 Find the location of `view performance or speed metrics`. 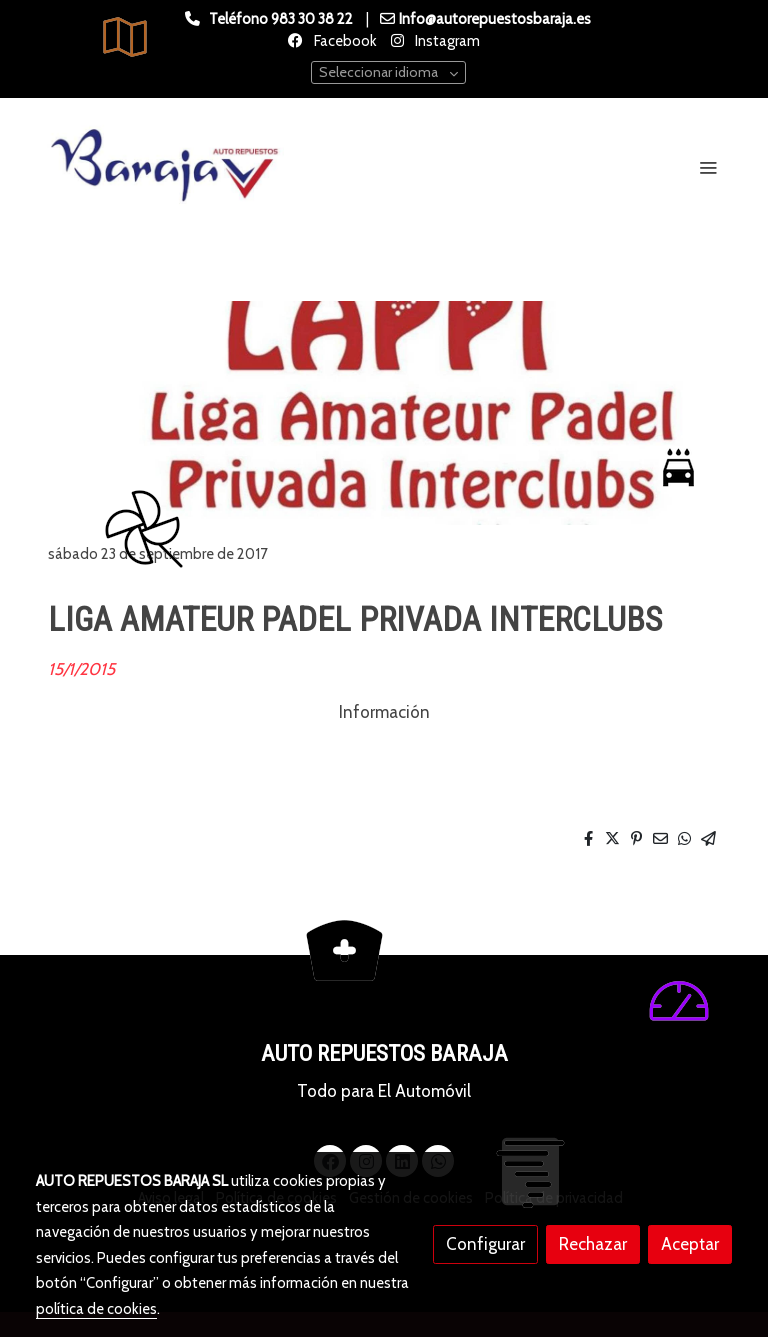

view performance or speed metrics is located at coordinates (679, 1004).